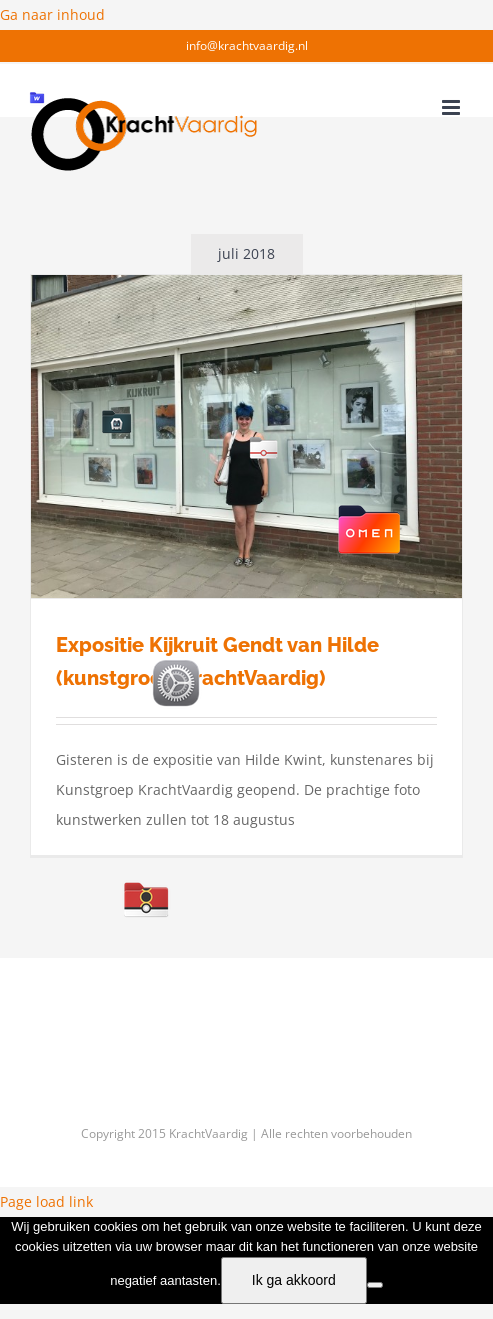 The height and width of the screenshot is (1319, 493). What do you see at coordinates (369, 531) in the screenshot?
I see `folder for HP Omen gaming software or files` at bounding box center [369, 531].